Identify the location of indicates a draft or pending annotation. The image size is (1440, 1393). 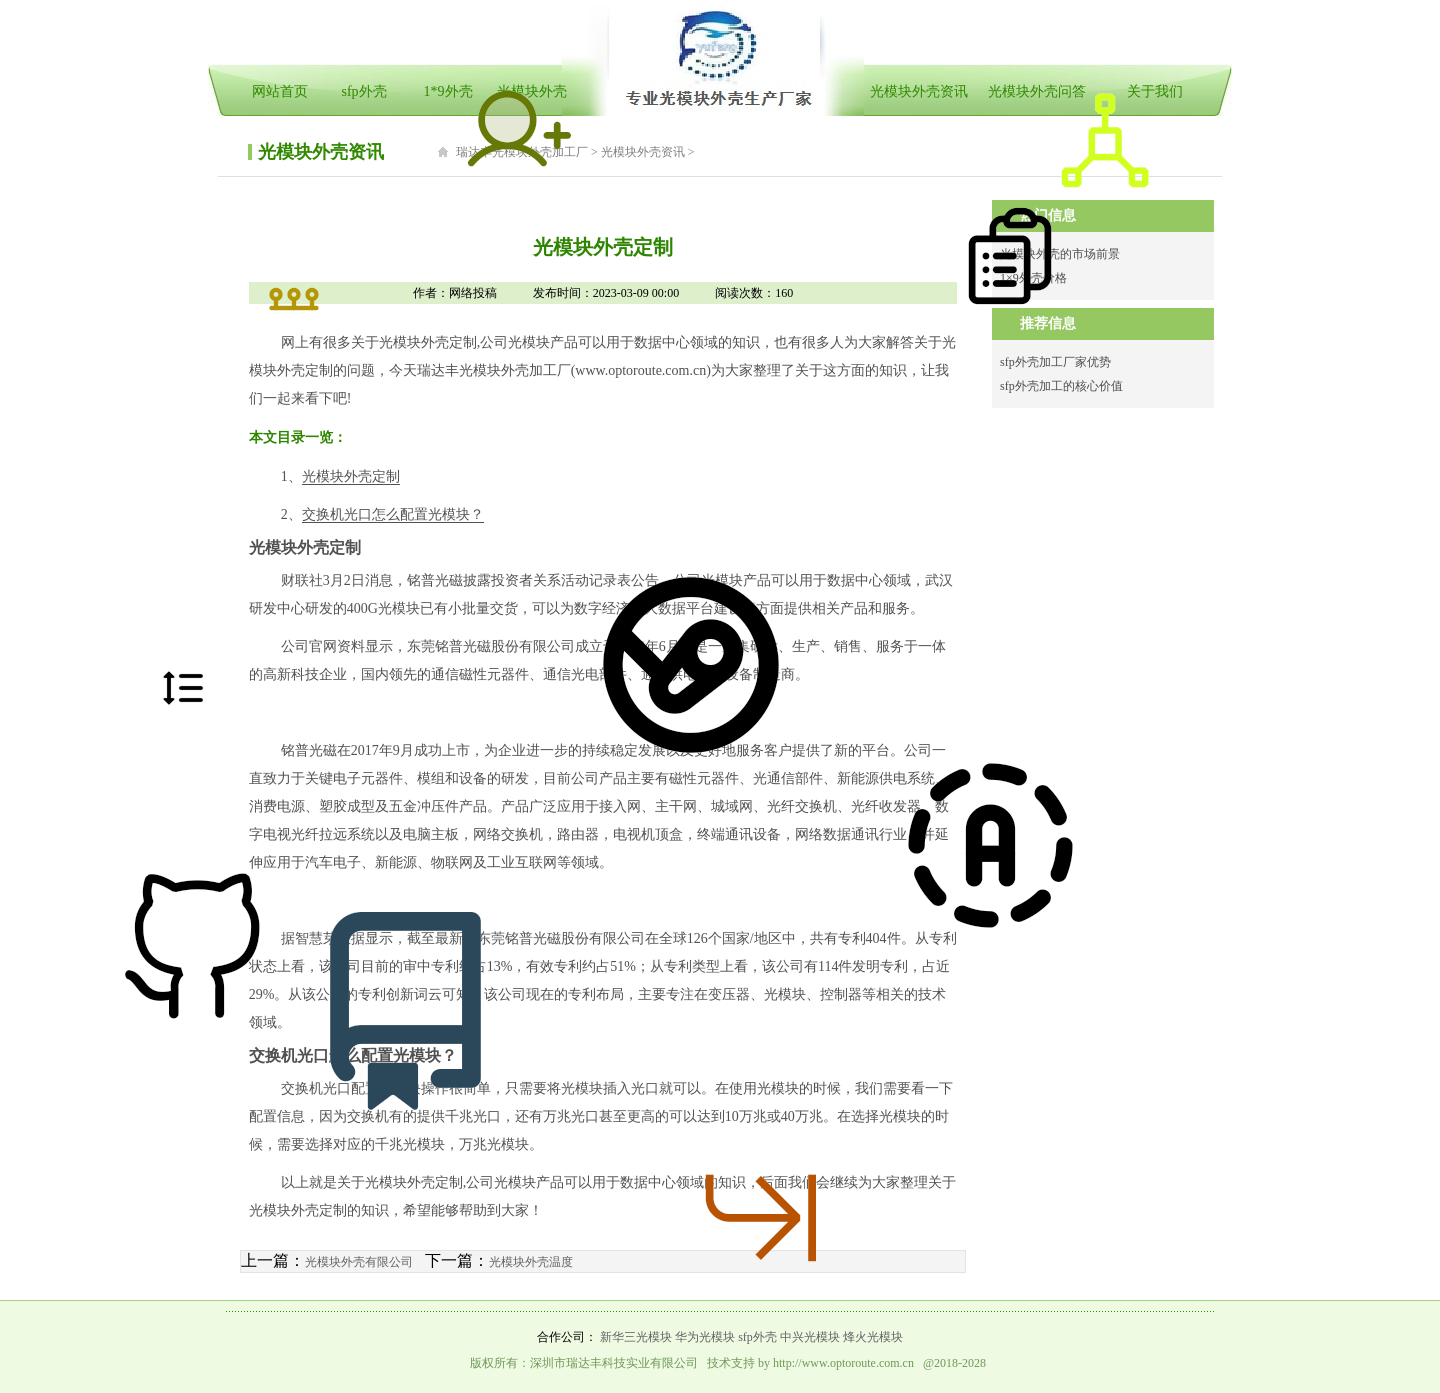
(990, 845).